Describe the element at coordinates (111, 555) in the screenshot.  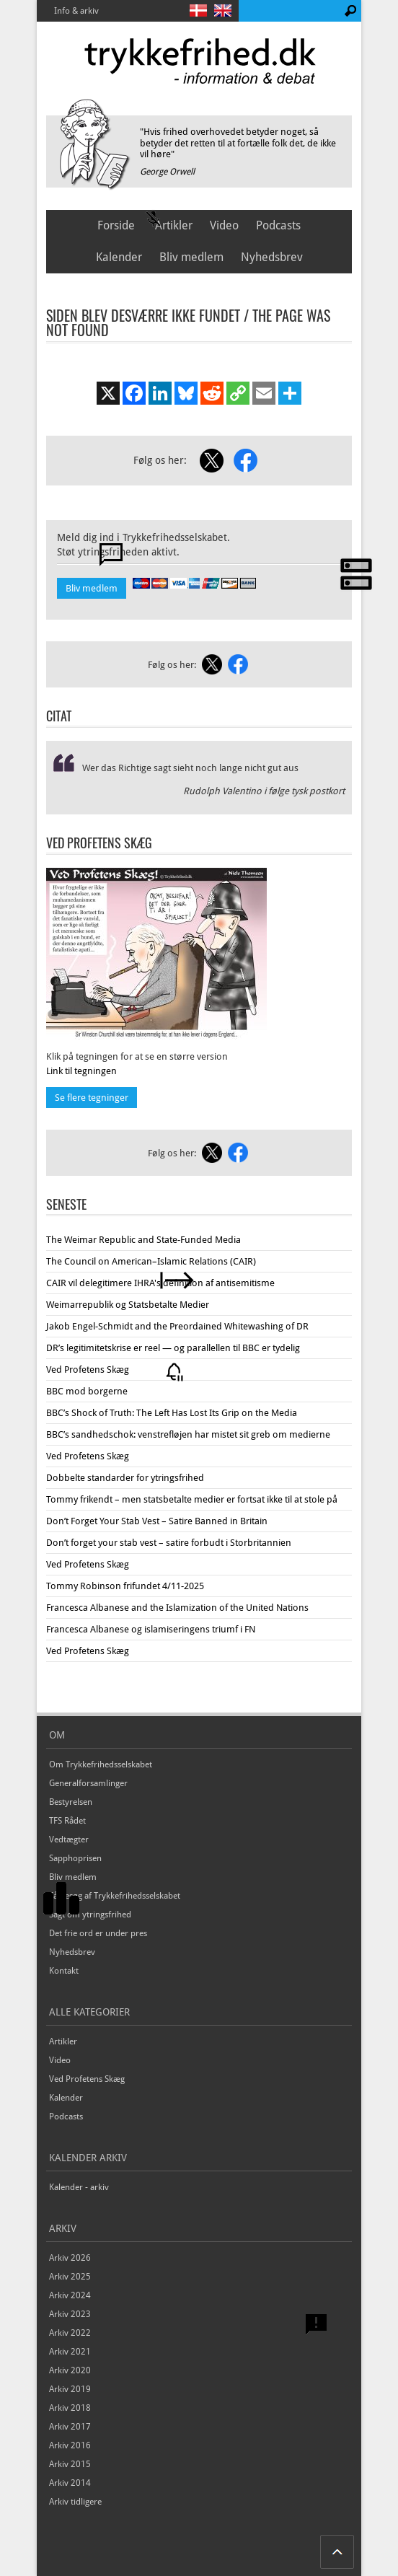
I see `open chat or messaging` at that location.